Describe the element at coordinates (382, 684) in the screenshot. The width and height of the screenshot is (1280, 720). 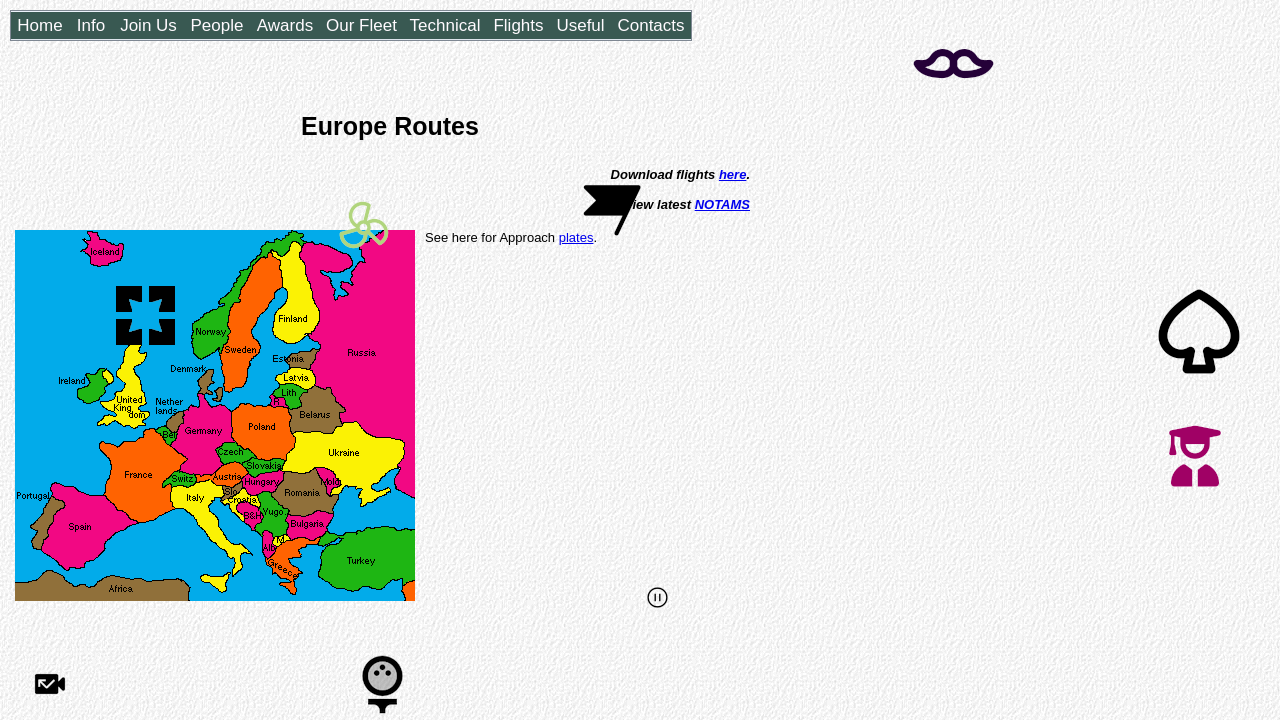
I see `access golf sports content or scores` at that location.